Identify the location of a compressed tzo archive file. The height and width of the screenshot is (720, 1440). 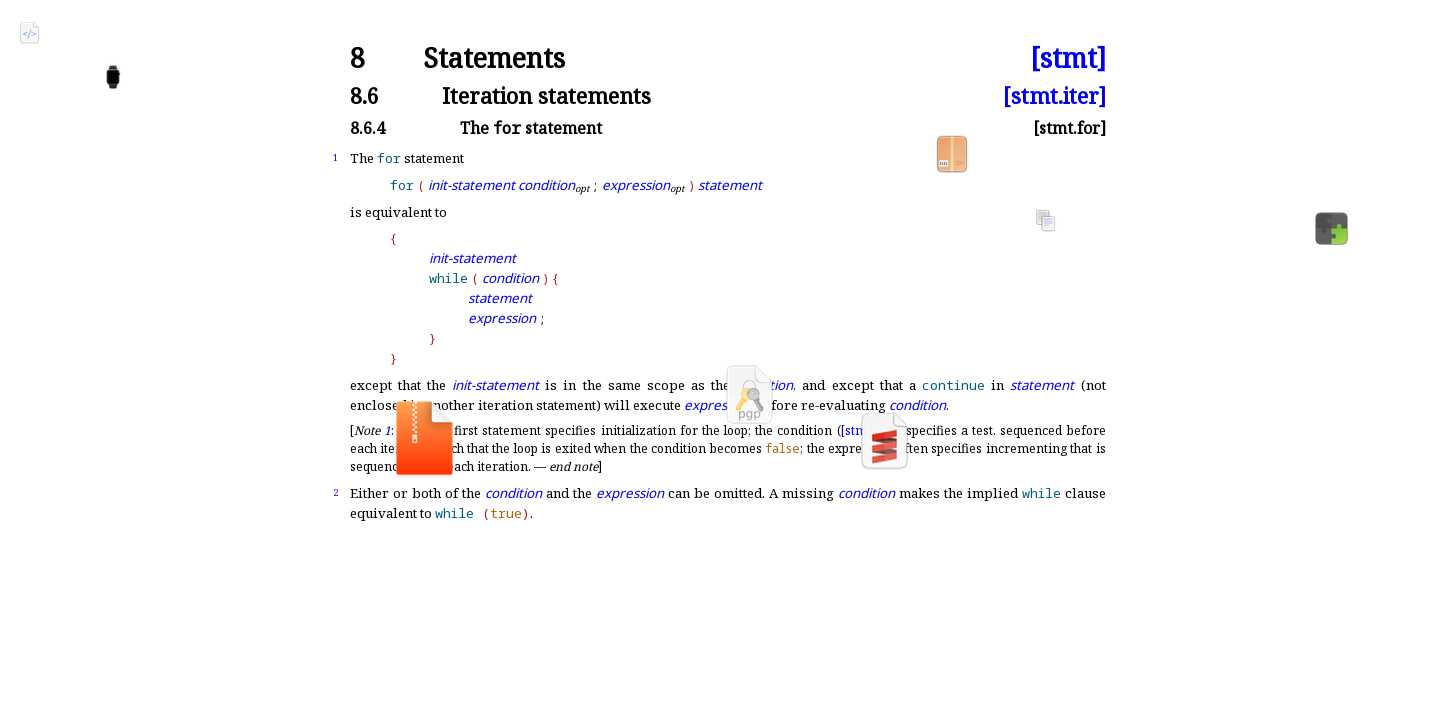
(424, 439).